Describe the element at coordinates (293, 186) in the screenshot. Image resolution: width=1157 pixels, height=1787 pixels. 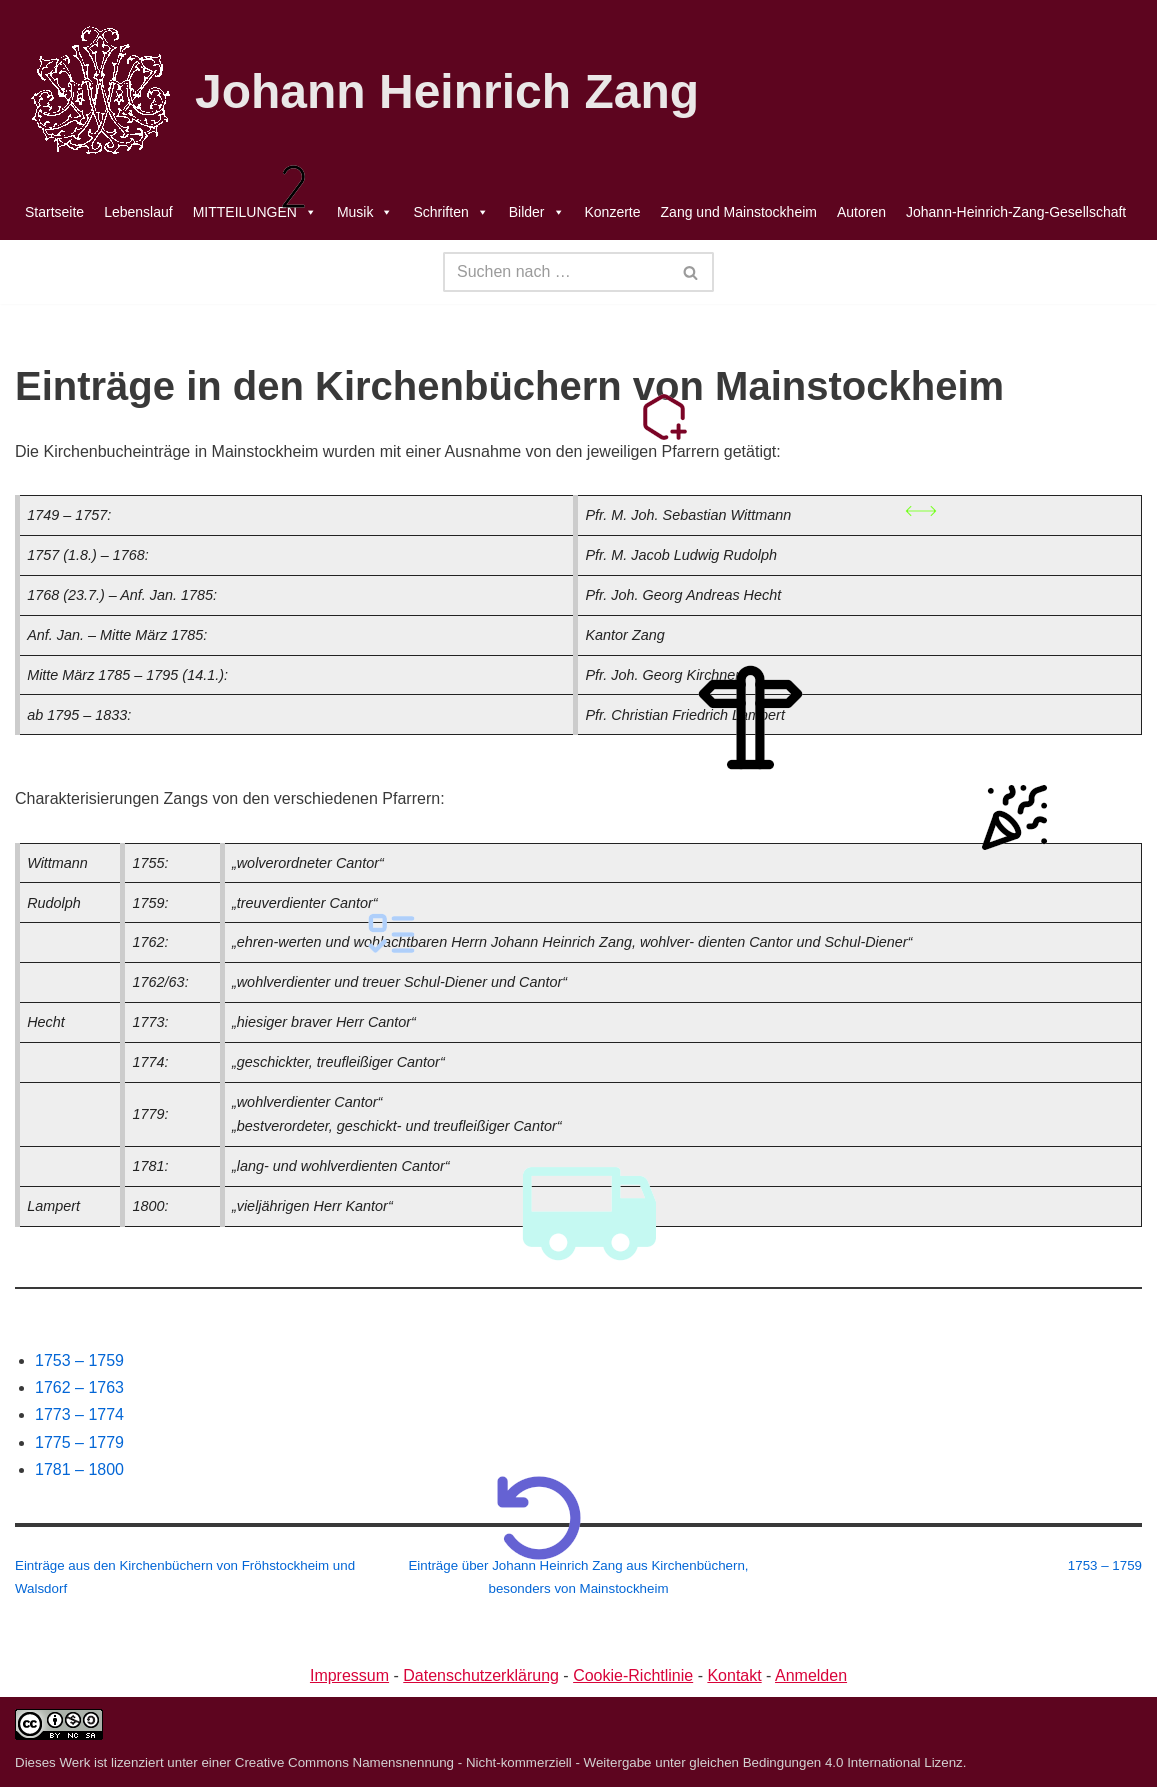
I see `indicates step two in a multi-step process` at that location.